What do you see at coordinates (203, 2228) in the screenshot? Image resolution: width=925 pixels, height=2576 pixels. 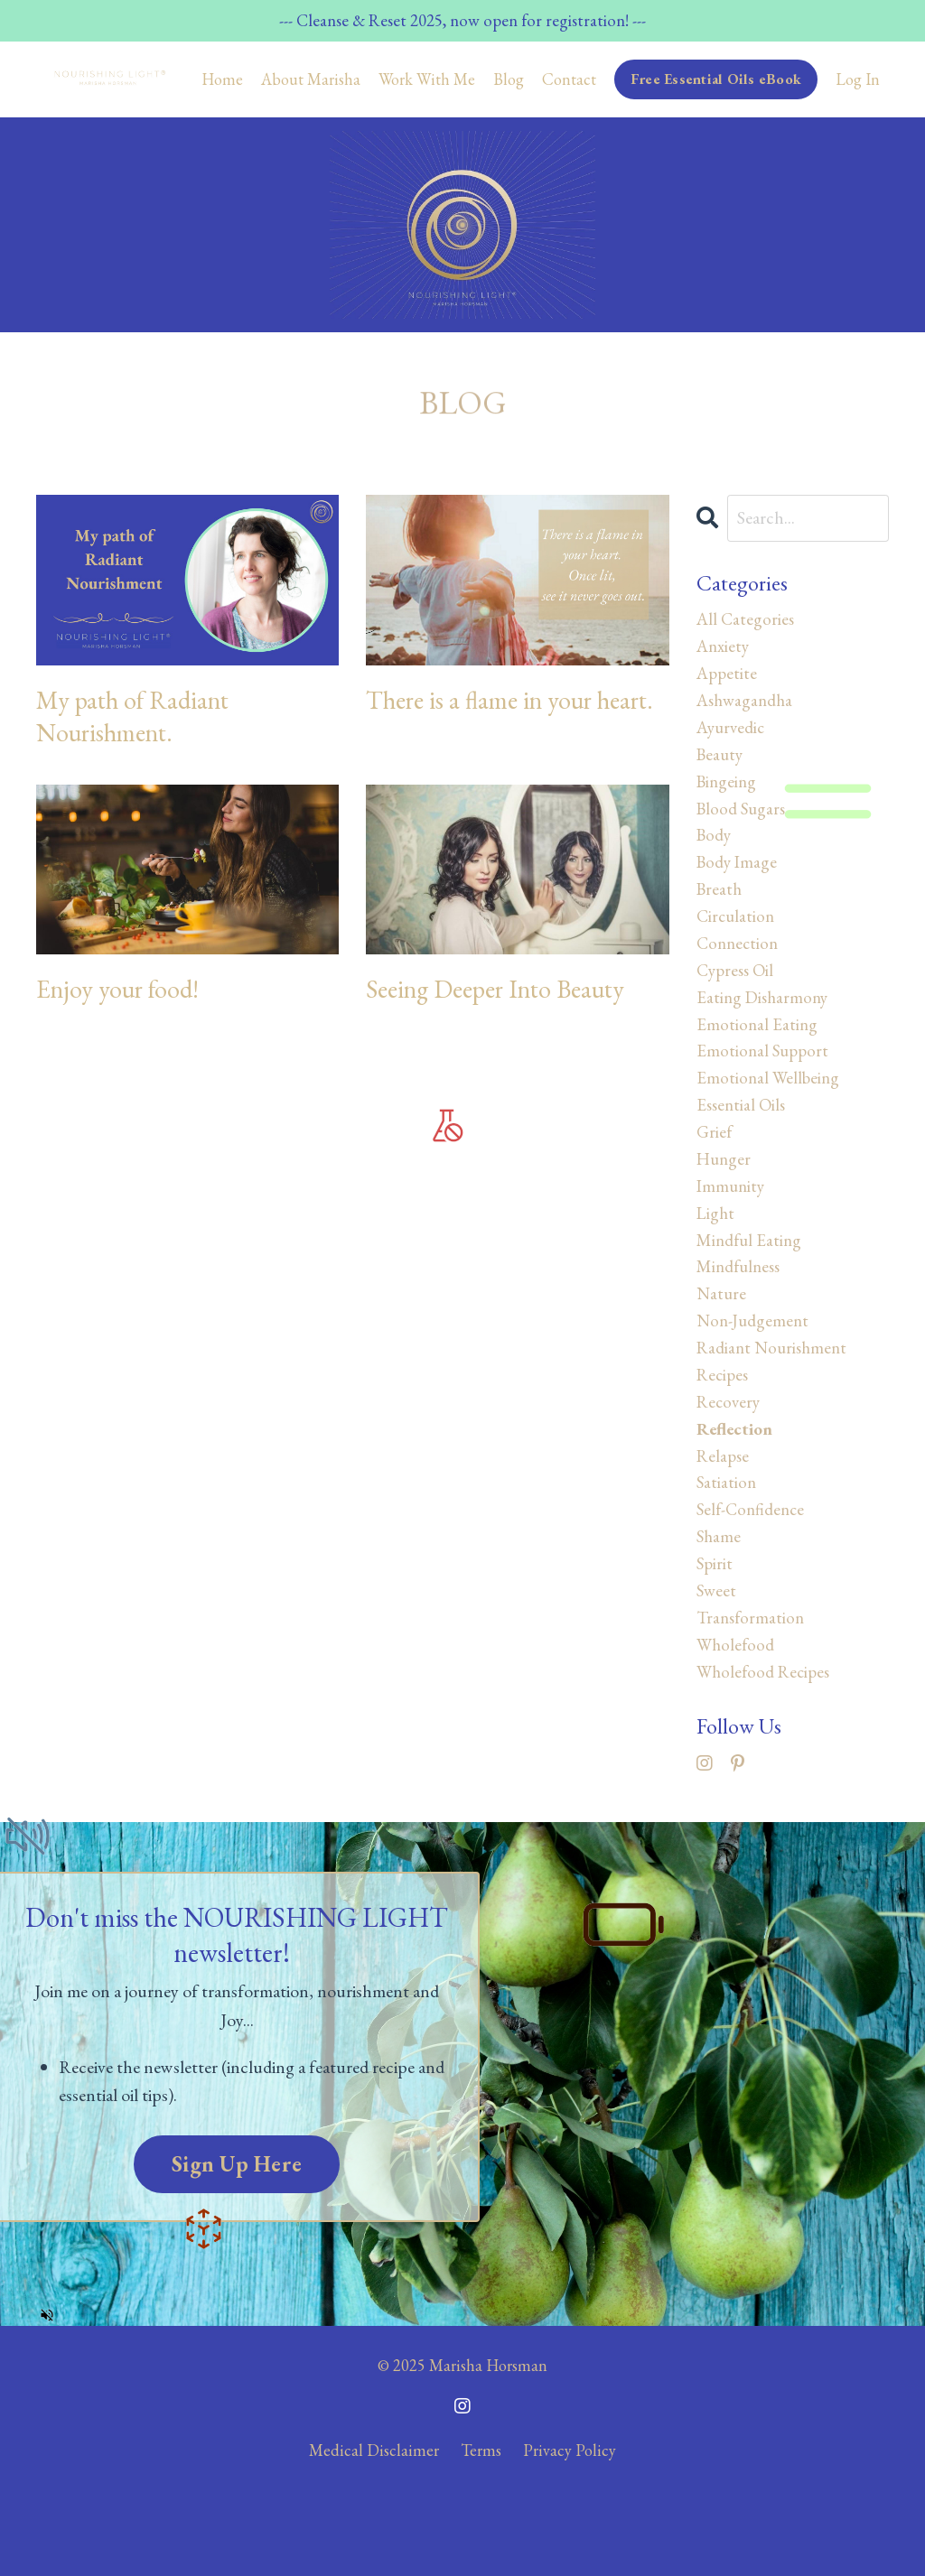 I see `access apple AR features or settings` at bounding box center [203, 2228].